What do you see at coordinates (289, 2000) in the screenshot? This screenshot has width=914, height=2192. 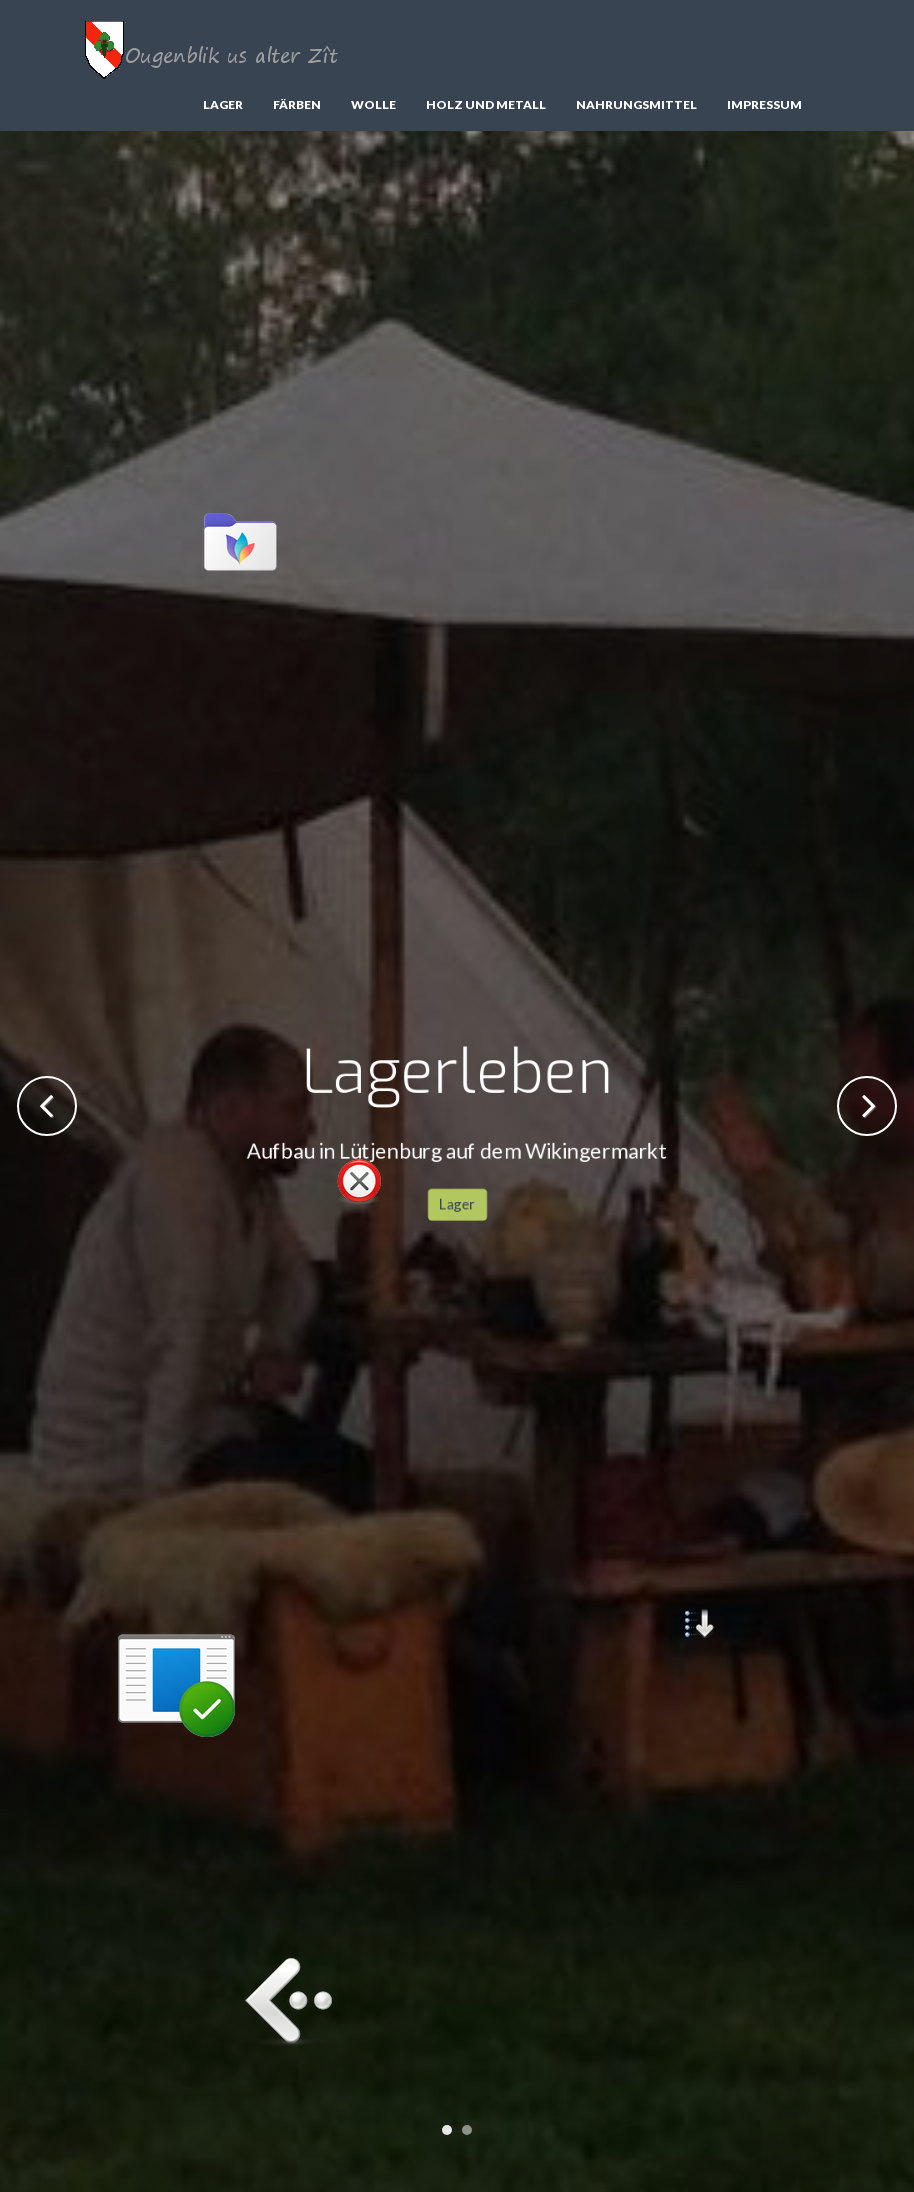 I see `go back to the previous screen or page` at bounding box center [289, 2000].